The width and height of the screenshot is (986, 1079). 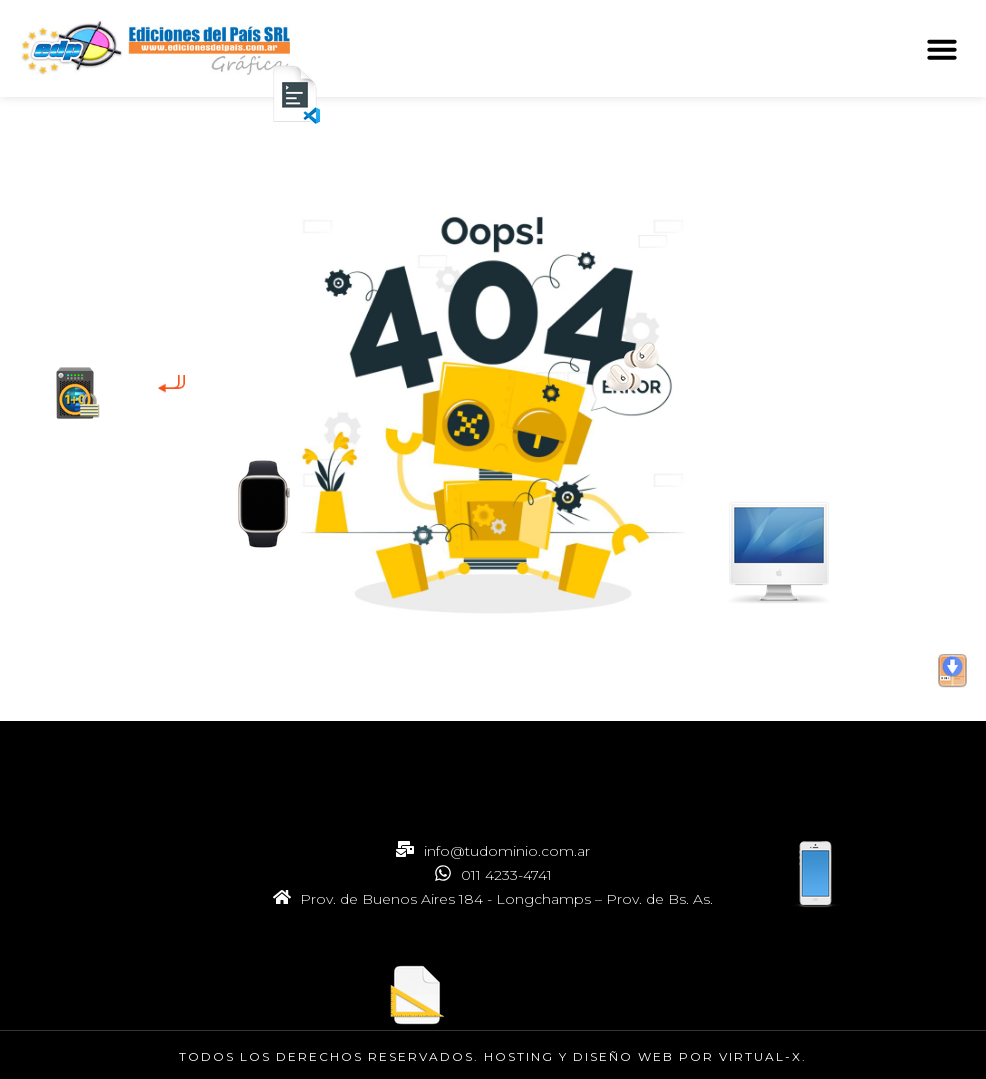 What do you see at coordinates (295, 95) in the screenshot?
I see `open a shell script file in Visual Studio Code` at bounding box center [295, 95].